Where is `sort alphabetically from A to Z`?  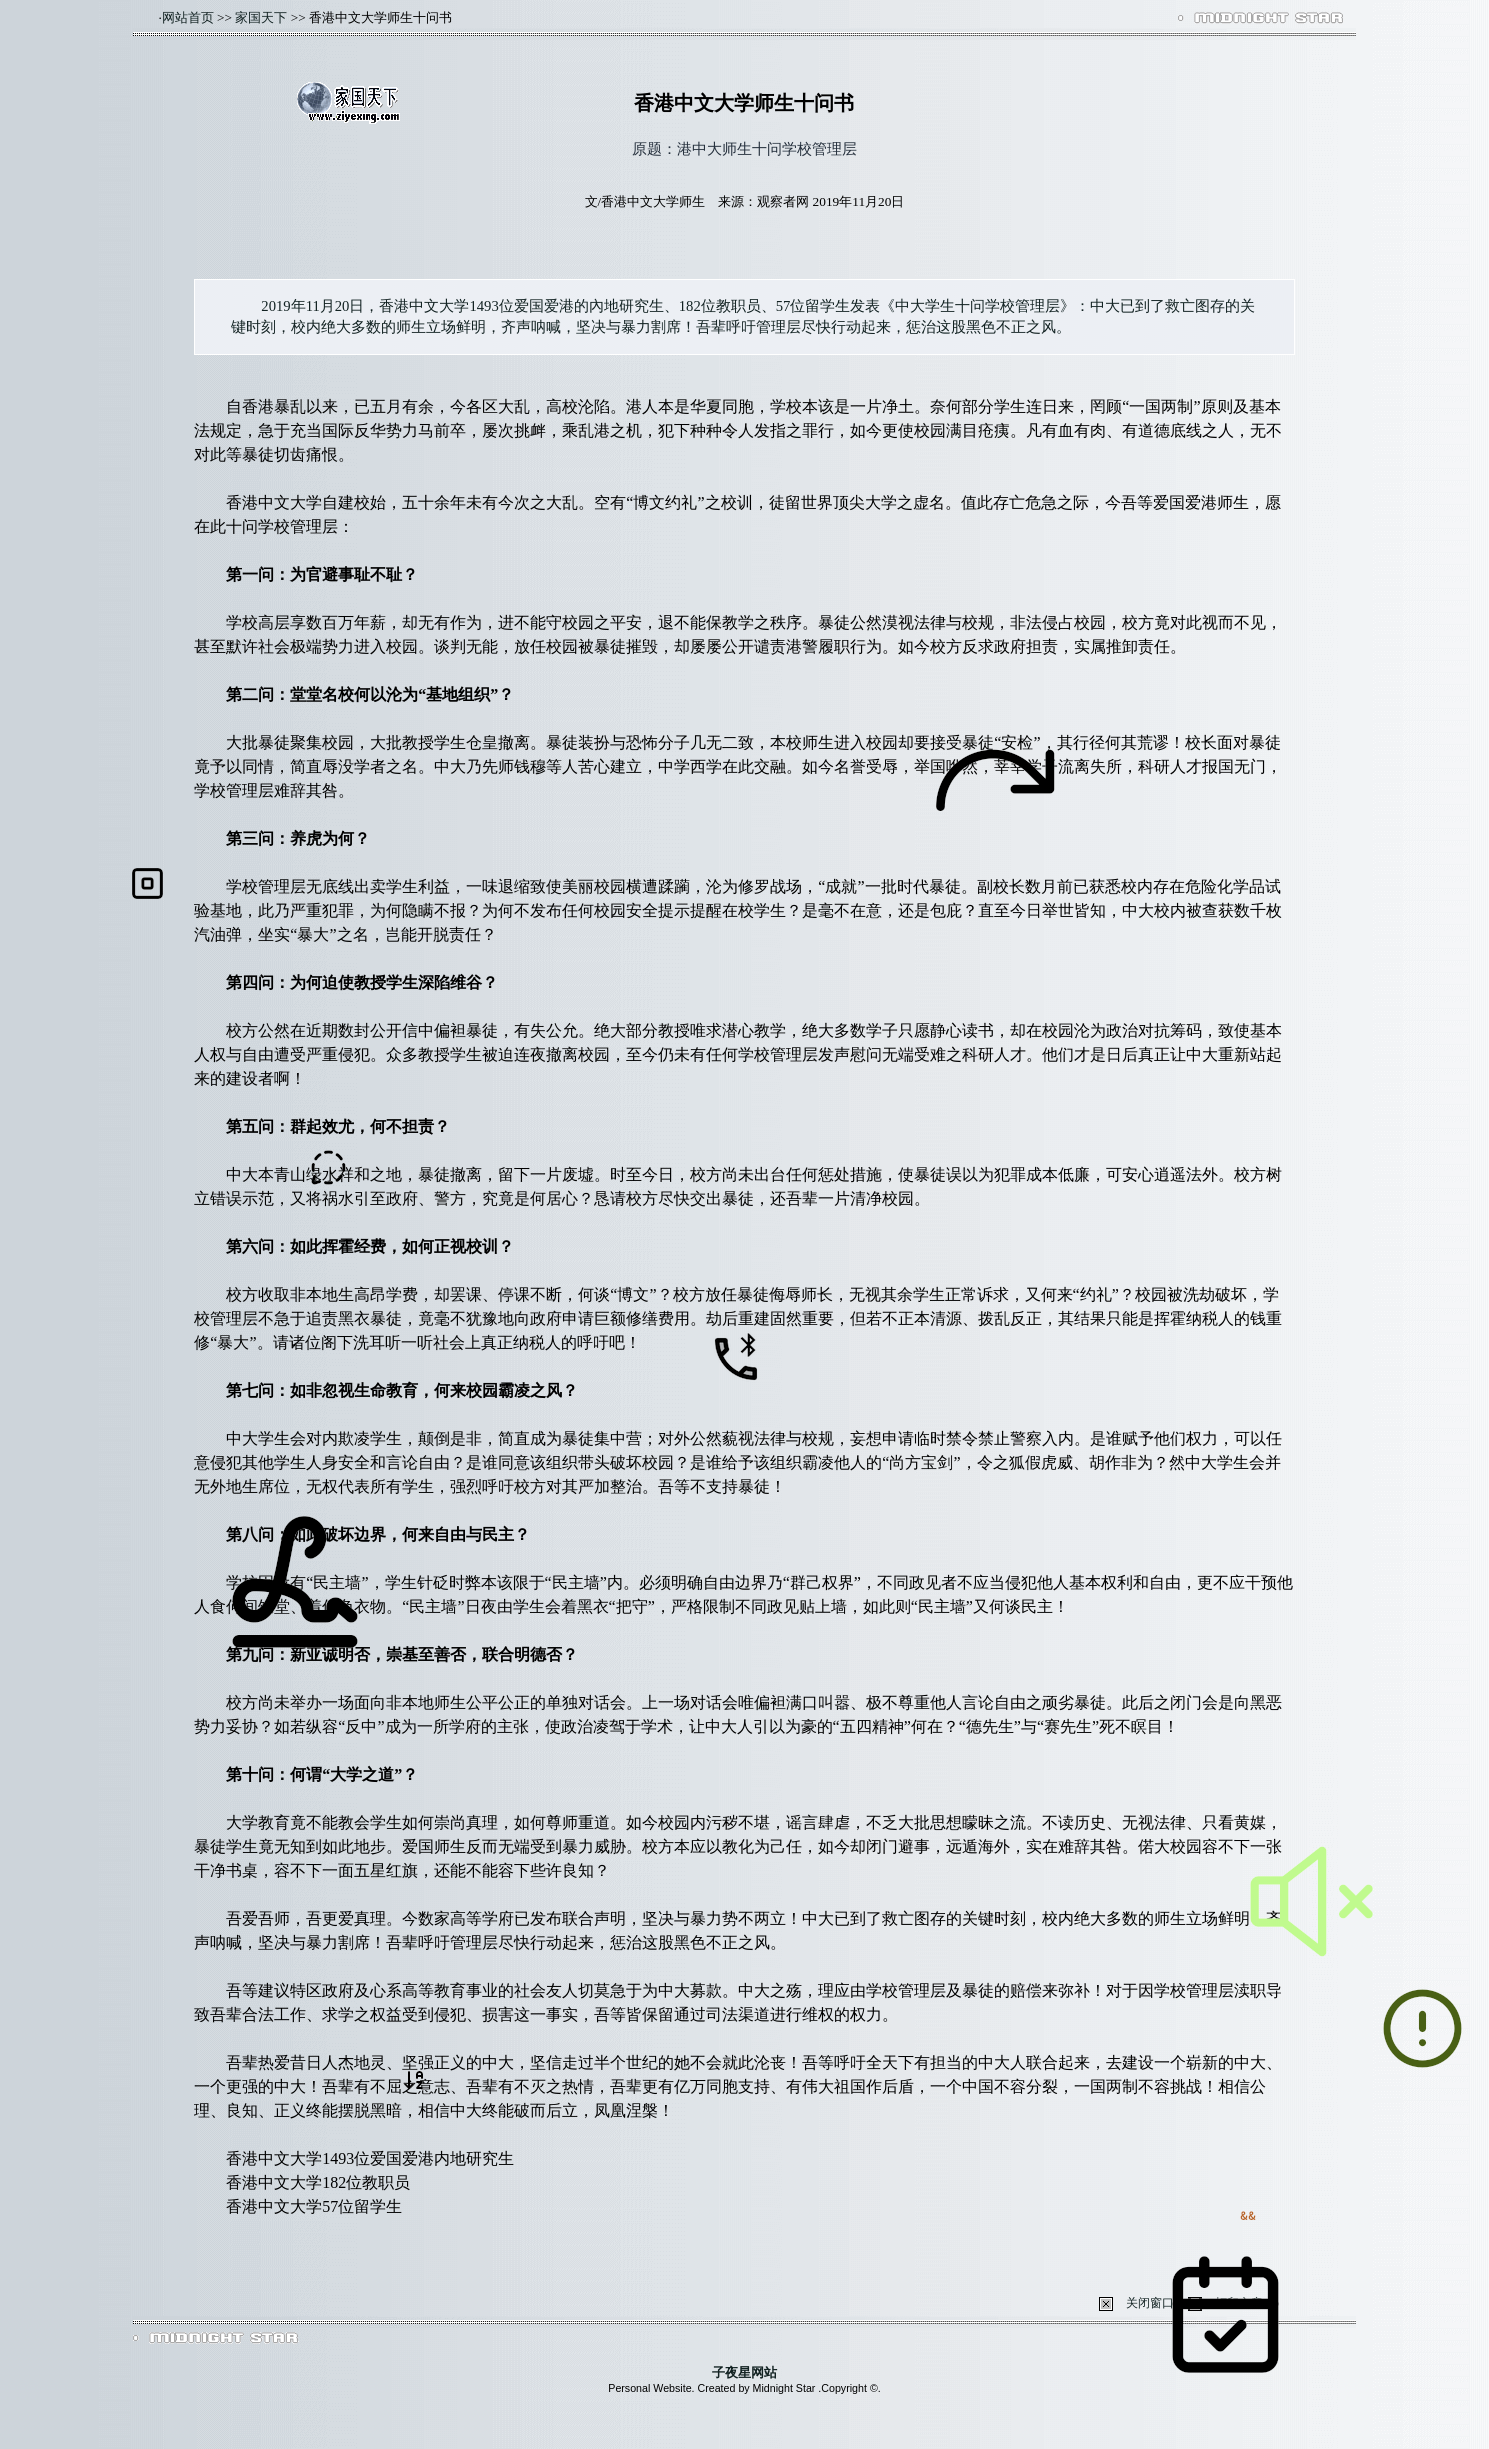
sort alphabetically from A to Z is located at coordinates (414, 2080).